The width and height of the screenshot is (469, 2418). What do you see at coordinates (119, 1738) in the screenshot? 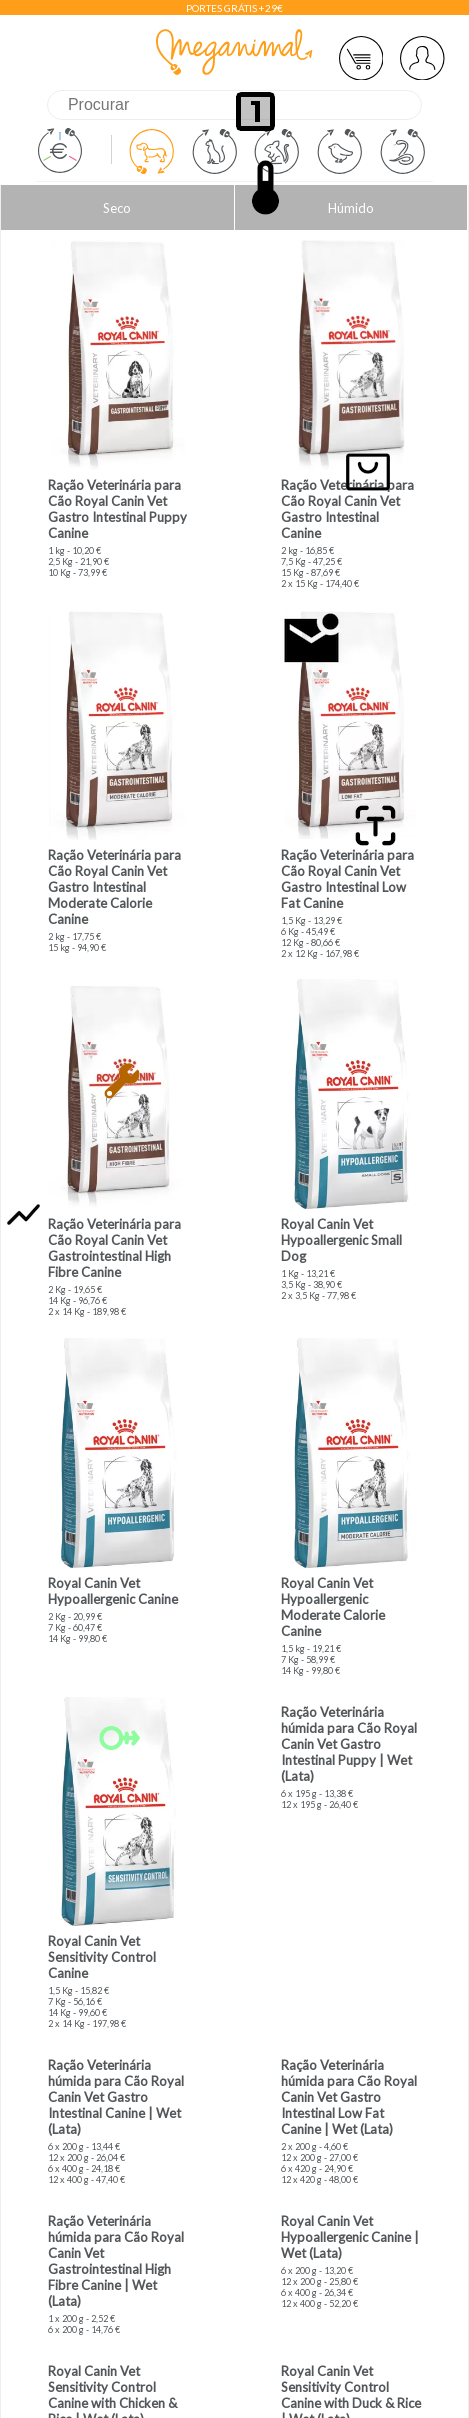
I see `indicates male gender with external attraction symbol` at bounding box center [119, 1738].